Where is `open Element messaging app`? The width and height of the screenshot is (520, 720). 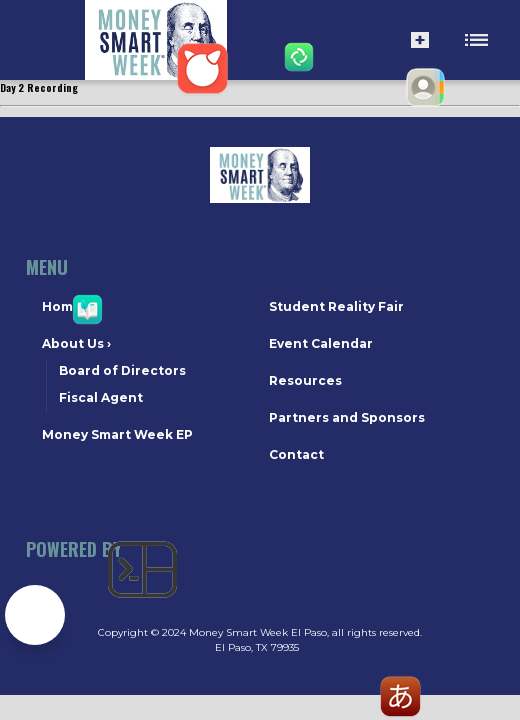
open Element messaging app is located at coordinates (299, 57).